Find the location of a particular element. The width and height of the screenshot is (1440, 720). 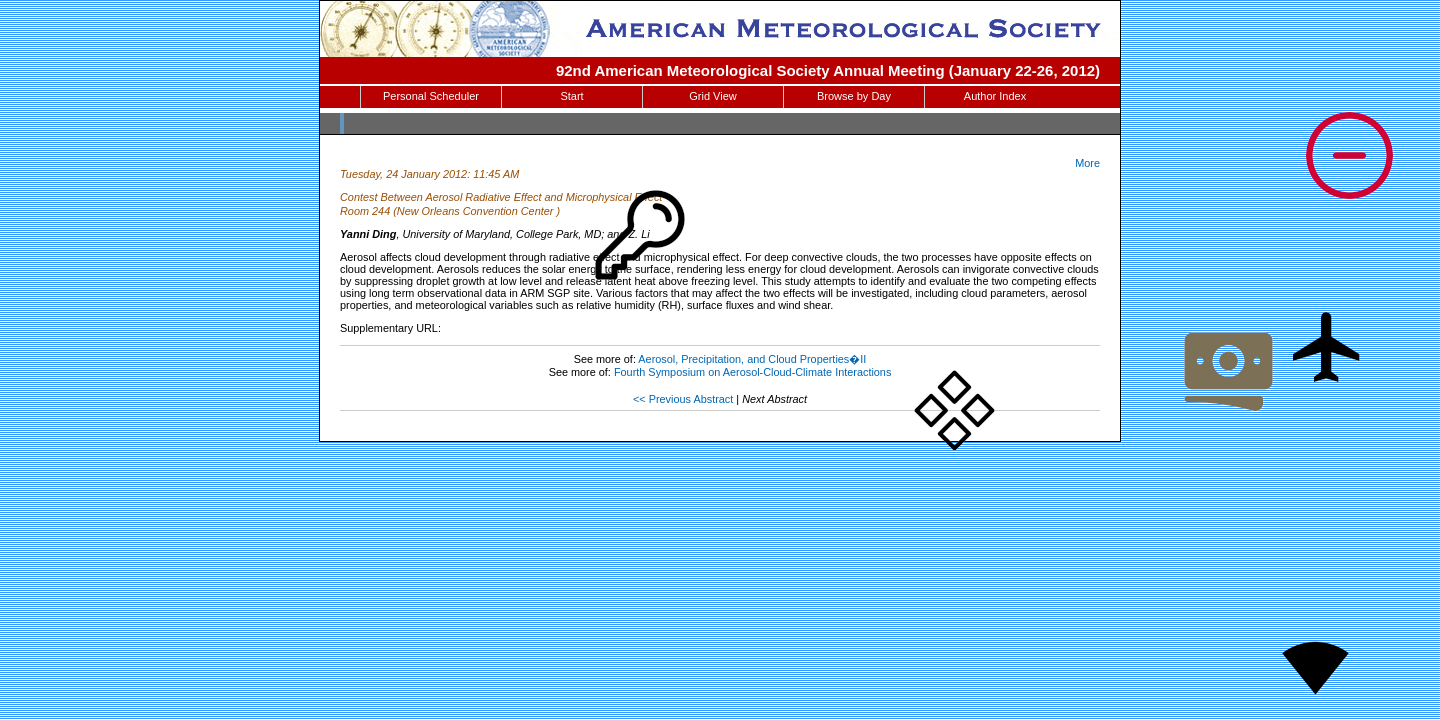

access quick actions or app grid is located at coordinates (954, 410).